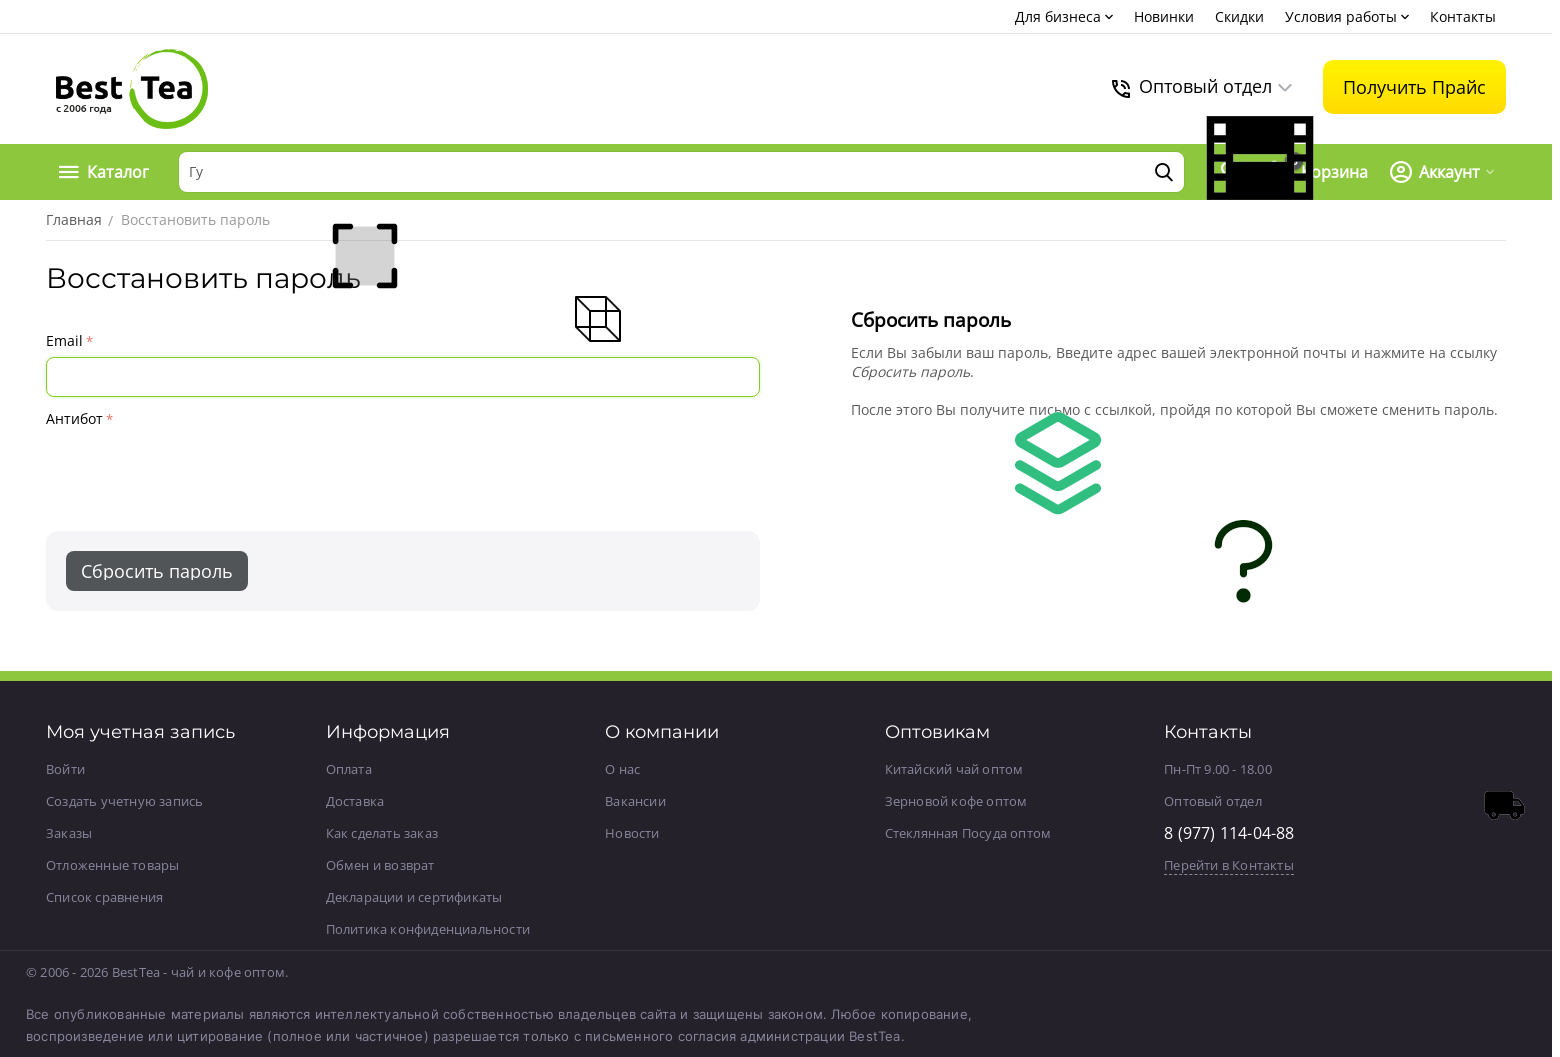 This screenshot has width=1560, height=1057. What do you see at coordinates (1504, 805) in the screenshot?
I see `track your delivery status` at bounding box center [1504, 805].